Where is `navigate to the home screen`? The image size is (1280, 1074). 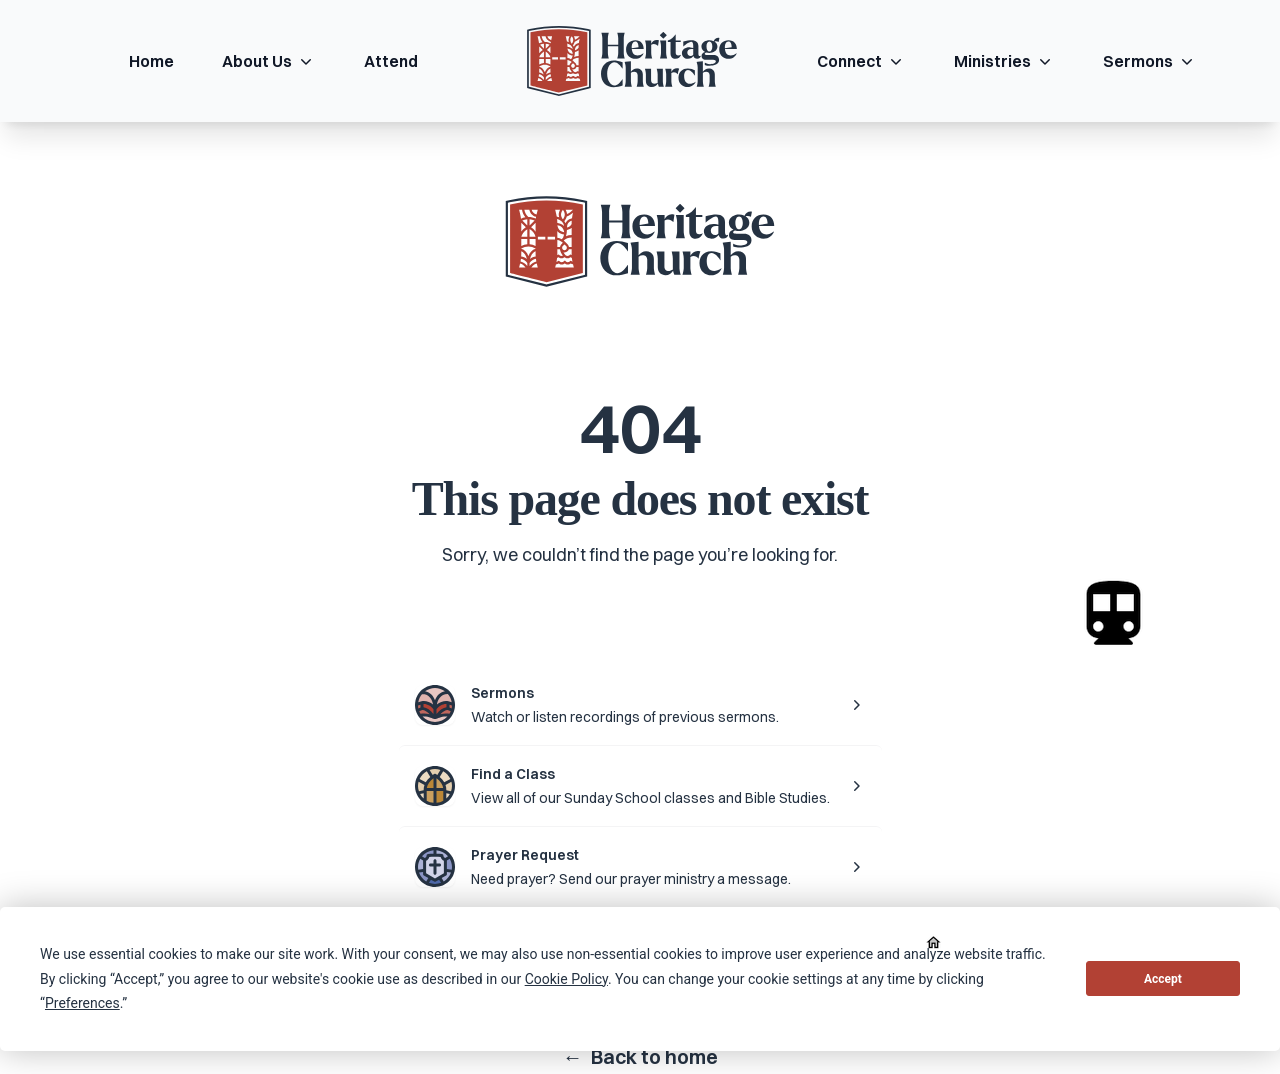
navigate to the home screen is located at coordinates (933, 942).